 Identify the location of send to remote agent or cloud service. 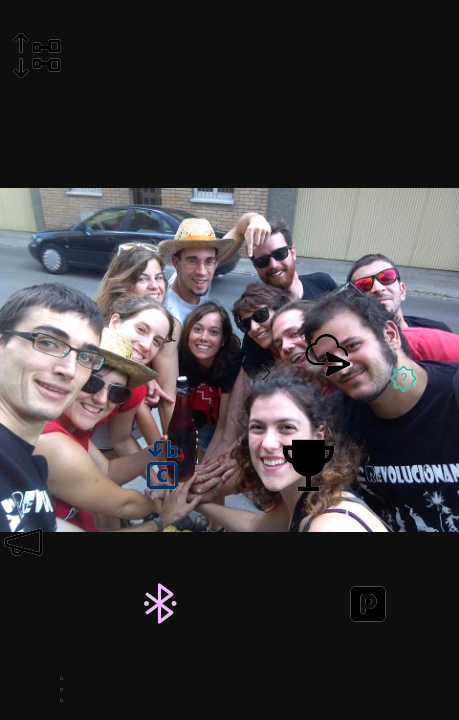
(328, 354).